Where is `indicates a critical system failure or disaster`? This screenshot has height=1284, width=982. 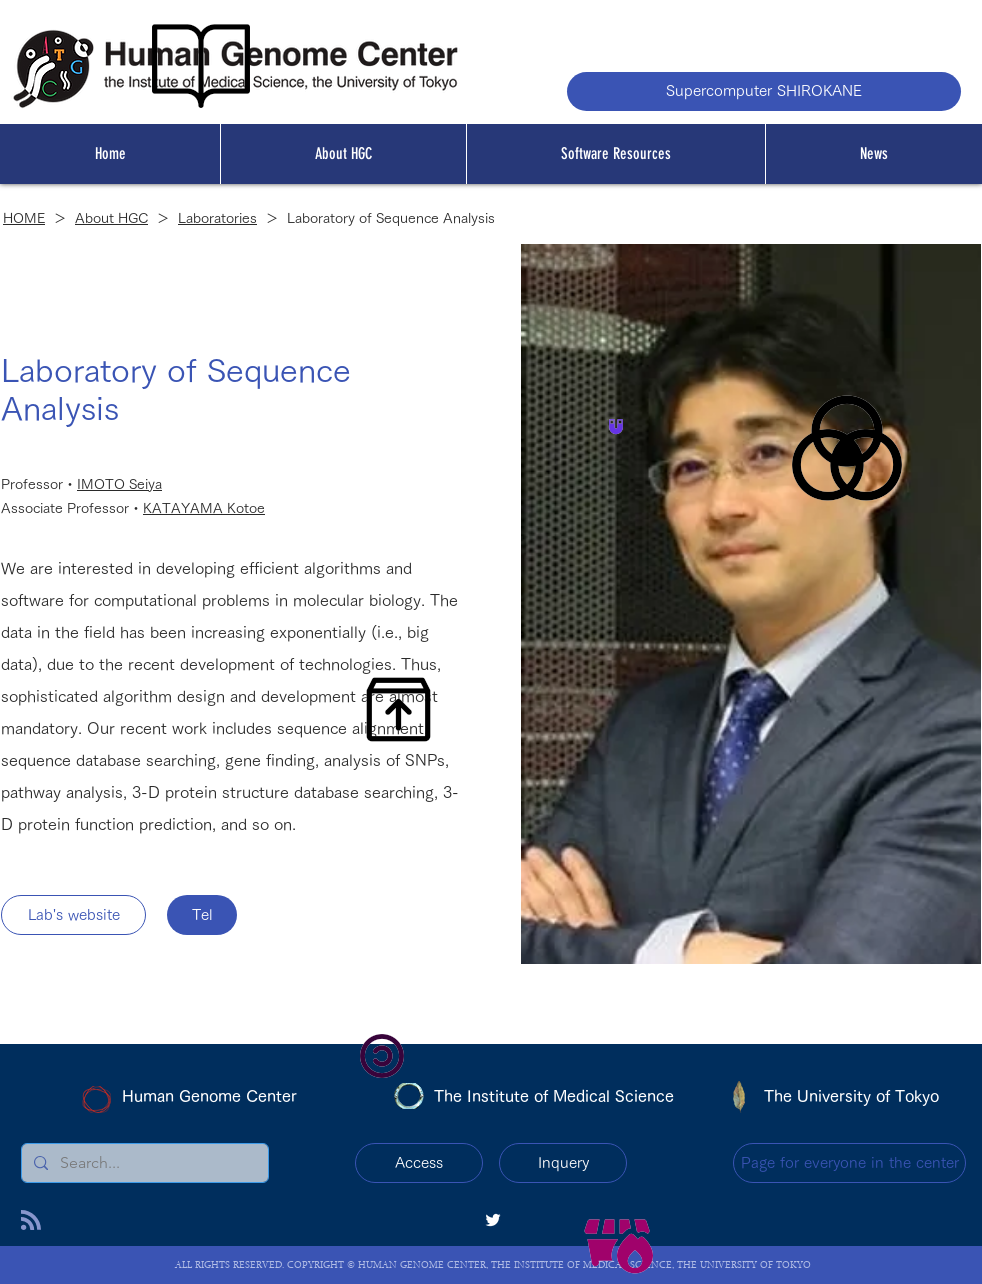
indicates a critical system failure or disaster is located at coordinates (617, 1241).